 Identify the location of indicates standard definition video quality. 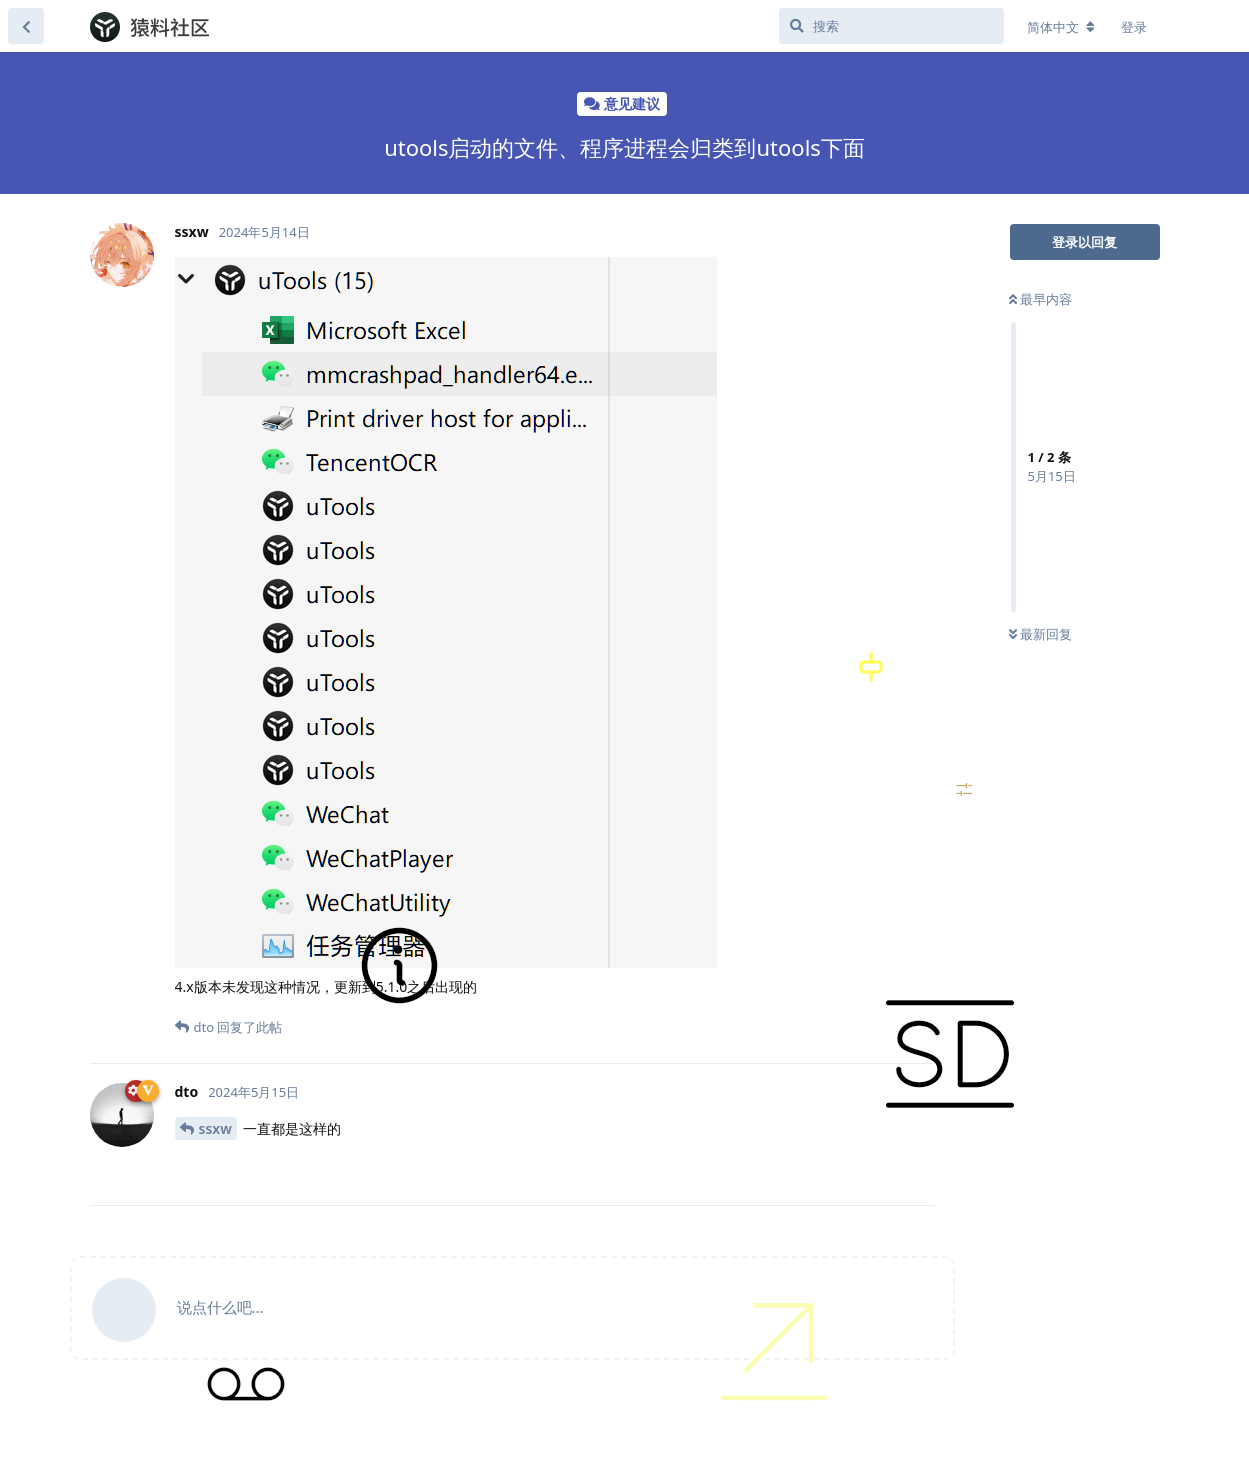
(950, 1054).